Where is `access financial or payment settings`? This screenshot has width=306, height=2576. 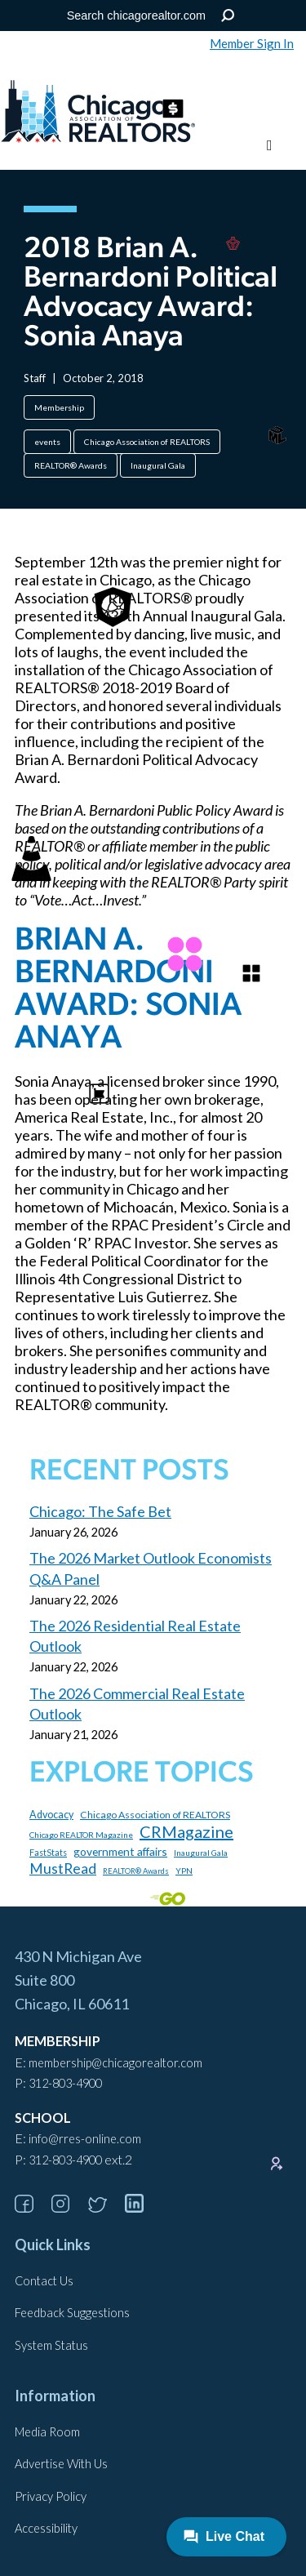
access financial or payment settings is located at coordinates (173, 109).